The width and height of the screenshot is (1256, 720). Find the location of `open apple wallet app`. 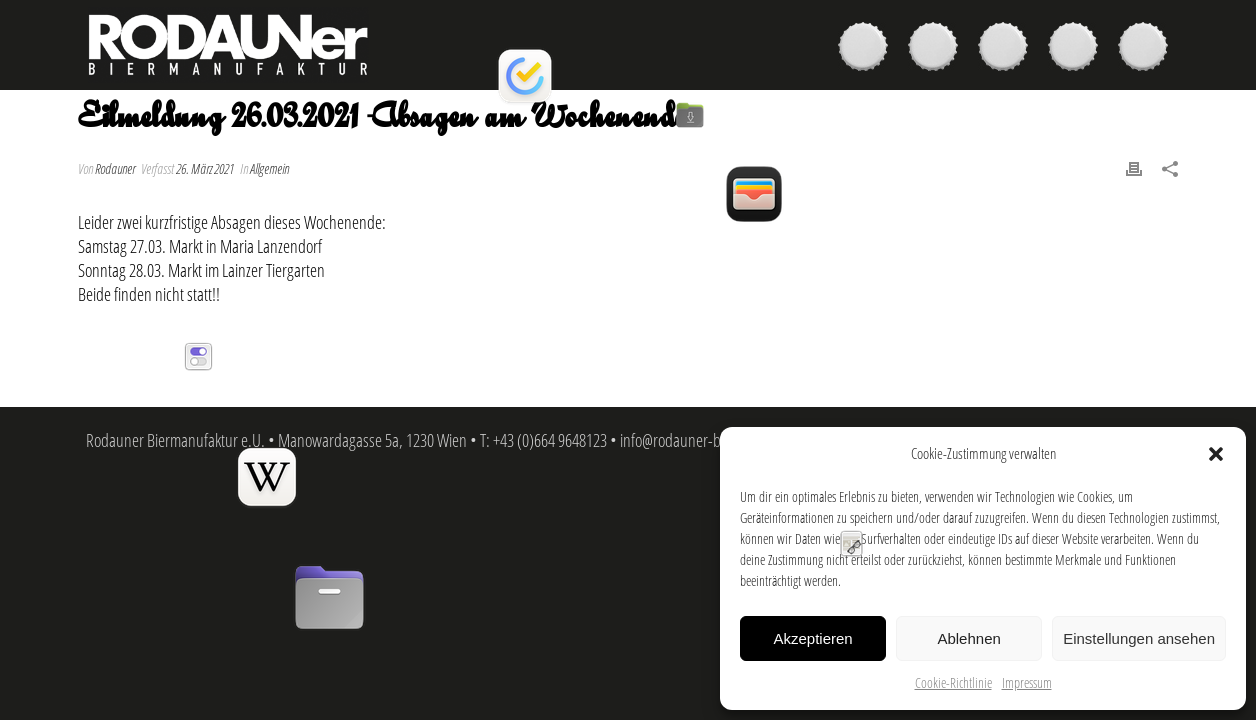

open apple wallet app is located at coordinates (754, 194).